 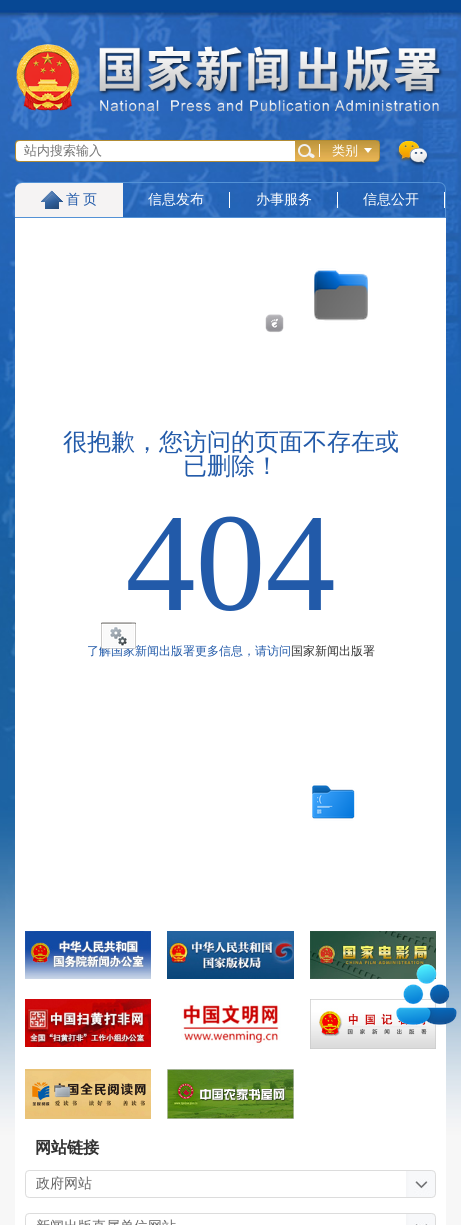 What do you see at coordinates (333, 803) in the screenshot?
I see `folder containing system crash logs or error reports` at bounding box center [333, 803].